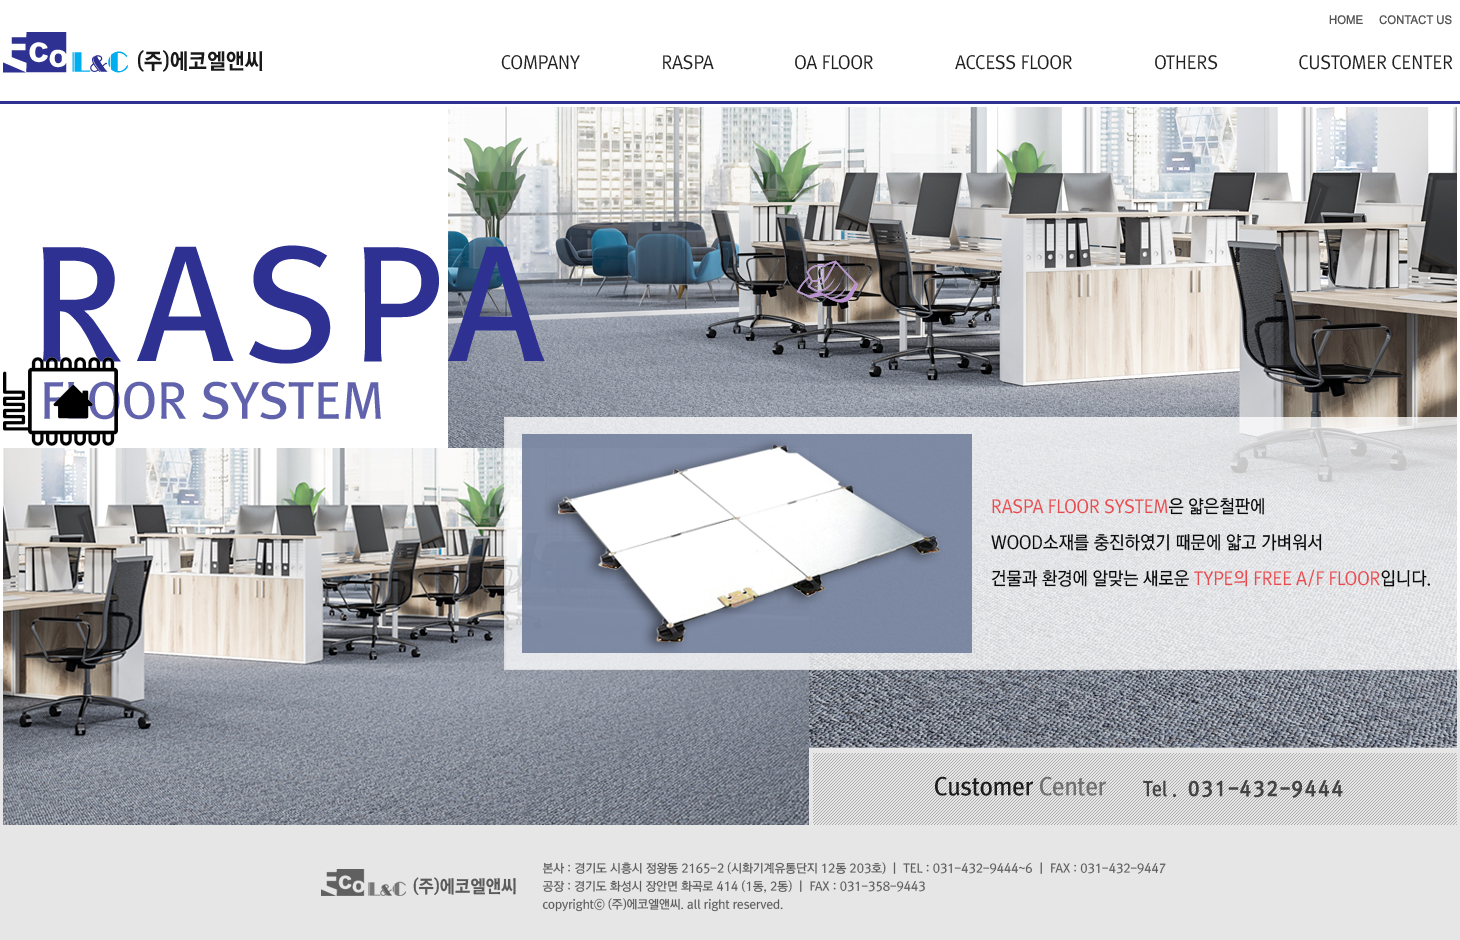 This screenshot has width=1460, height=940. I want to click on open esphome home automation settings, so click(60, 401).